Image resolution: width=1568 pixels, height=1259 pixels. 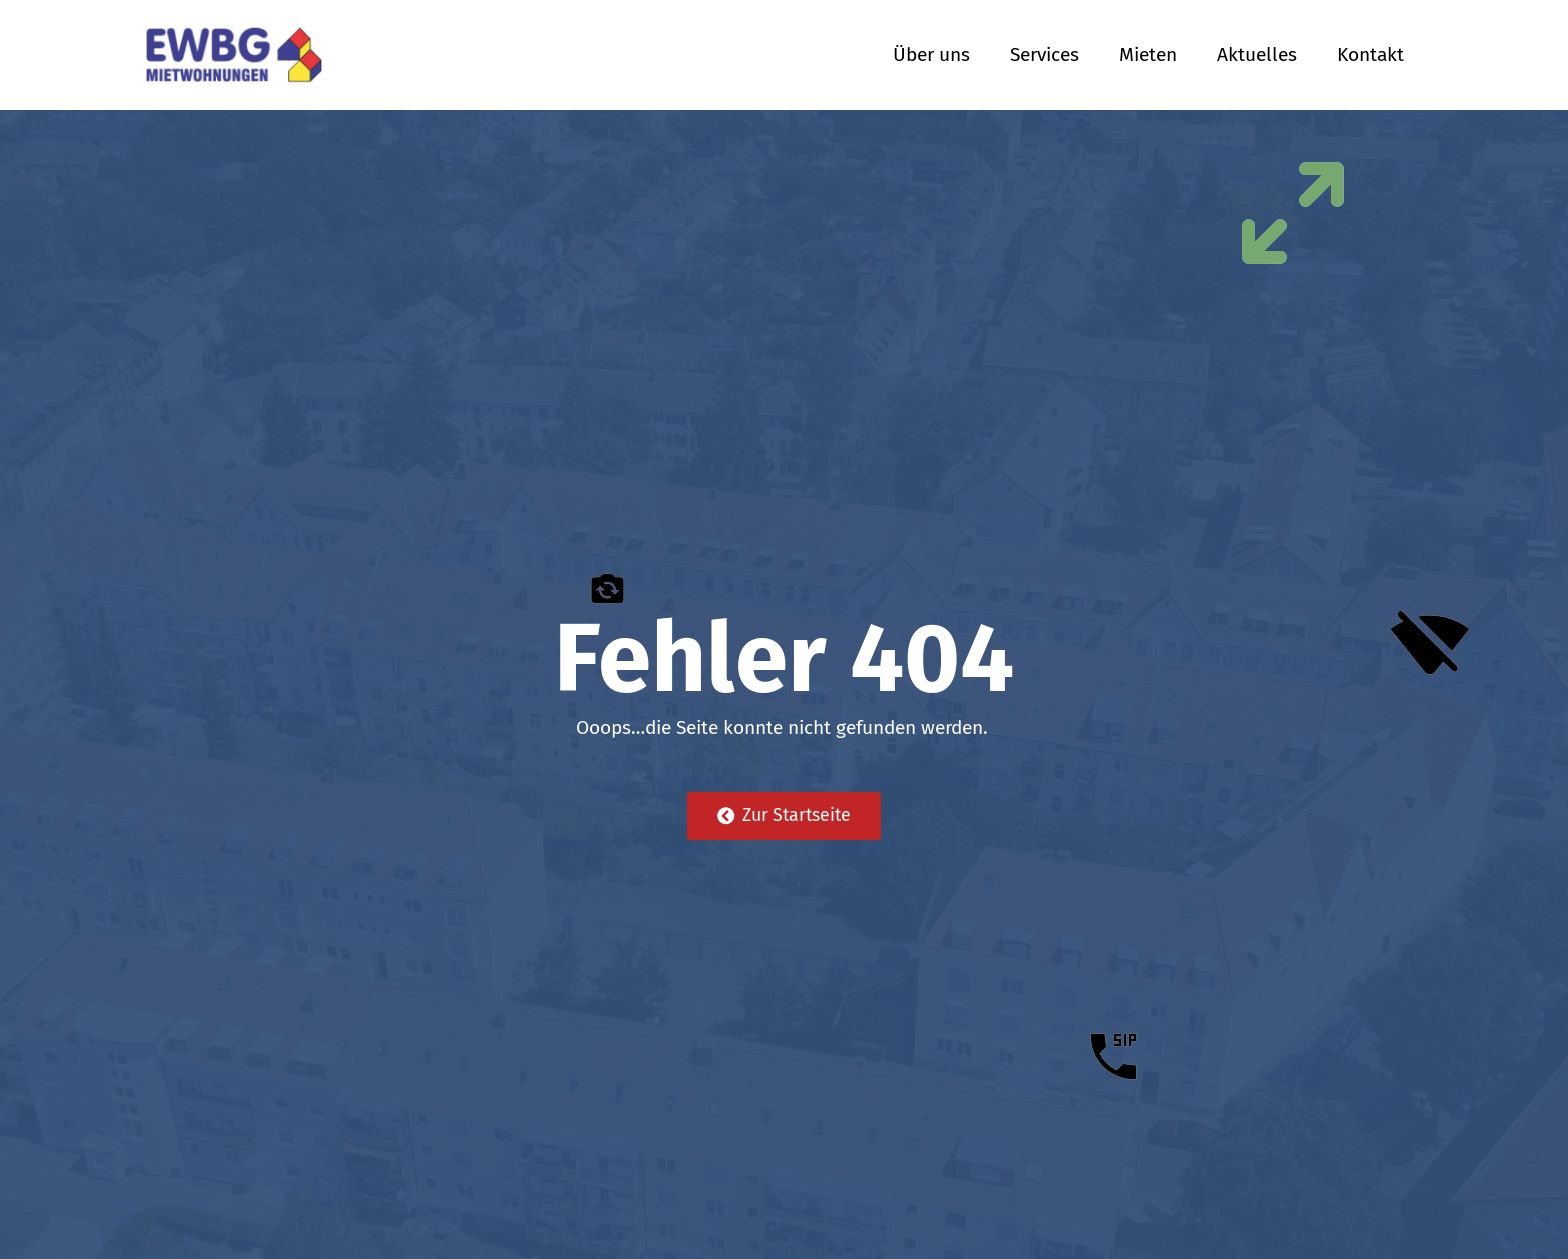 What do you see at coordinates (1293, 213) in the screenshot?
I see `expand to full screen` at bounding box center [1293, 213].